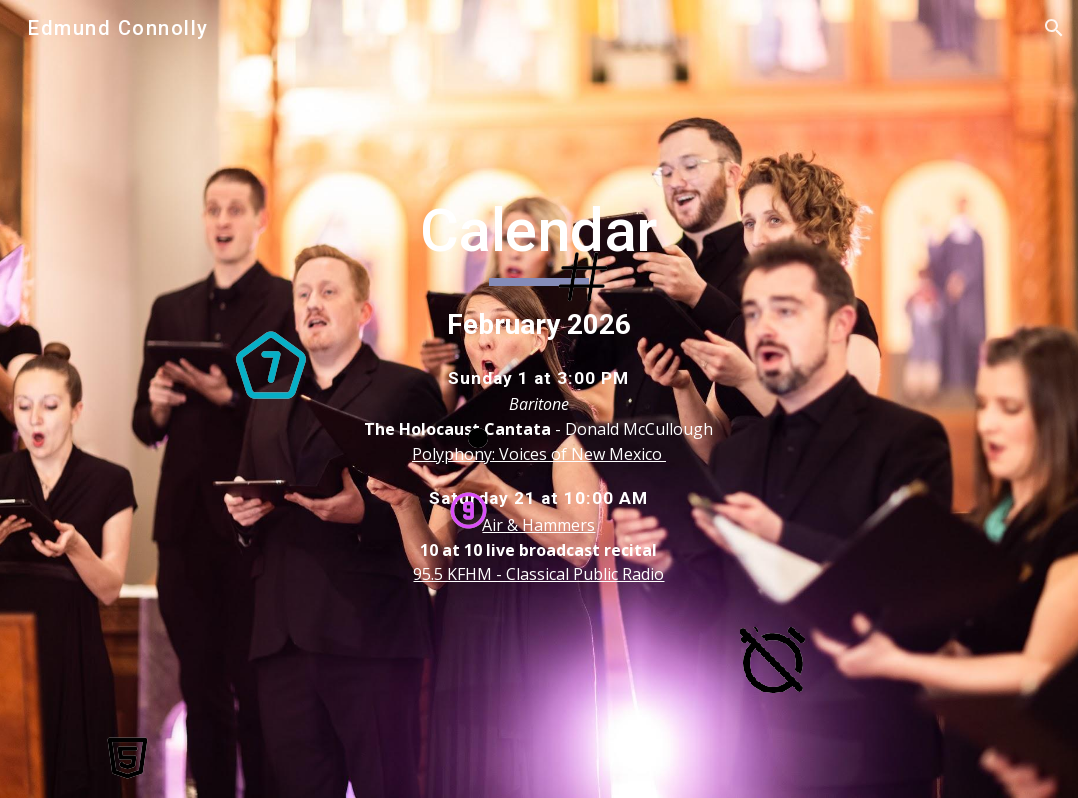 The image size is (1078, 798). Describe the element at coordinates (583, 277) in the screenshot. I see `view or browse hashtags` at that location.